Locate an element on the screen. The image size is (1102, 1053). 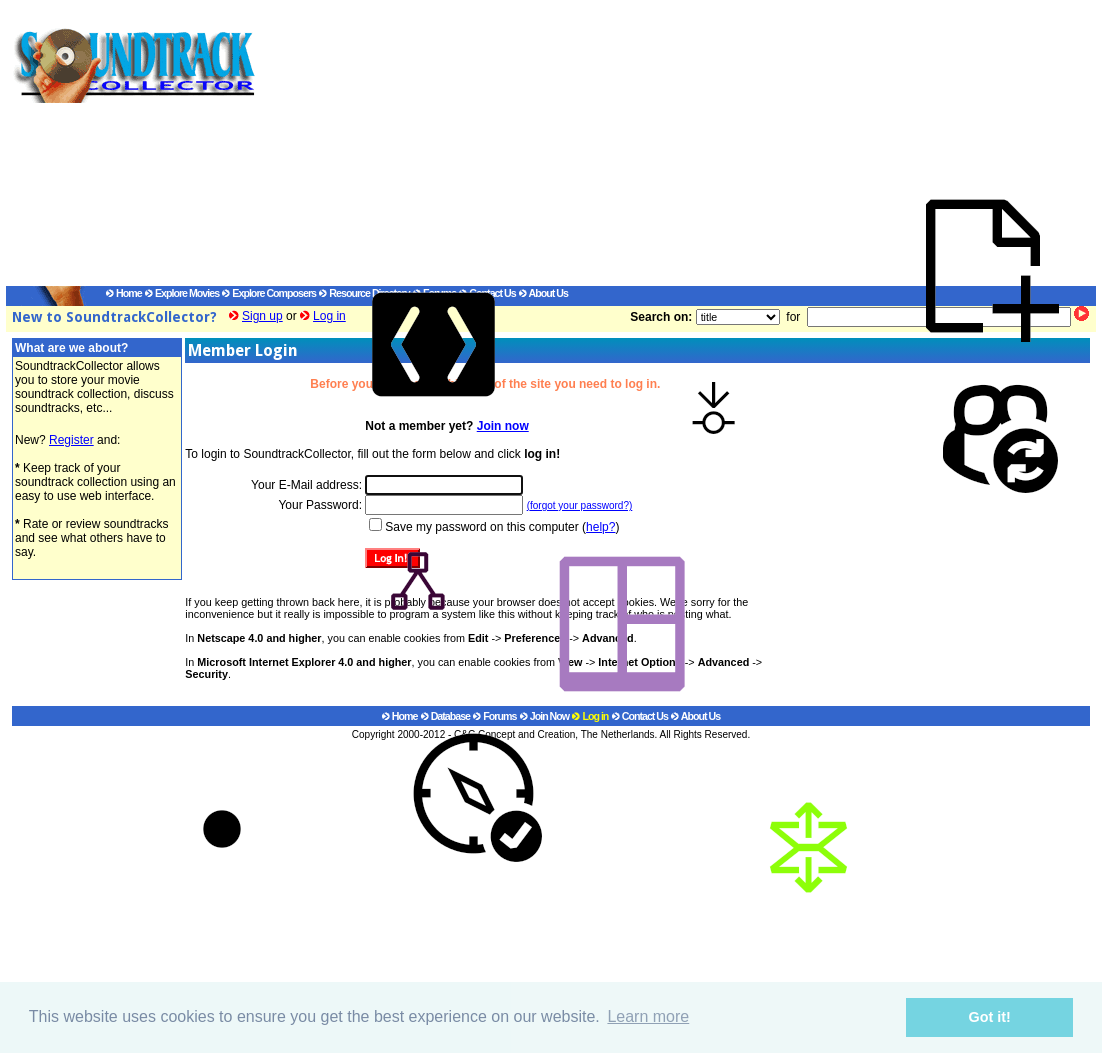
view or edit source code is located at coordinates (433, 344).